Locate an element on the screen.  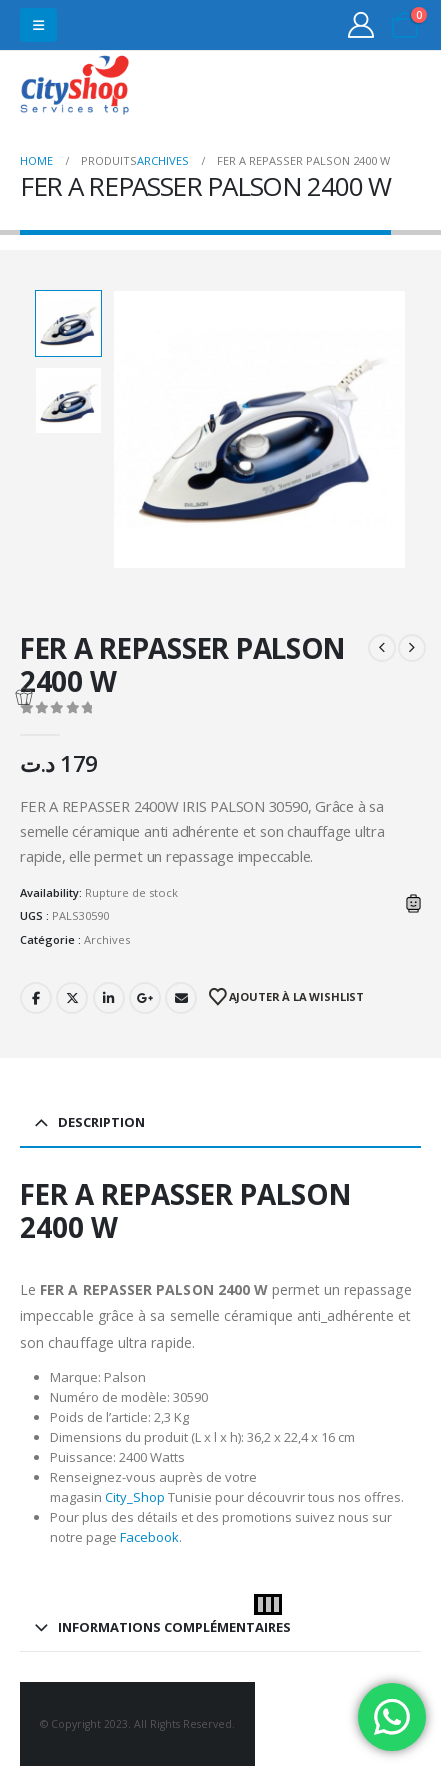
browse movies or entertainment content is located at coordinates (24, 697).